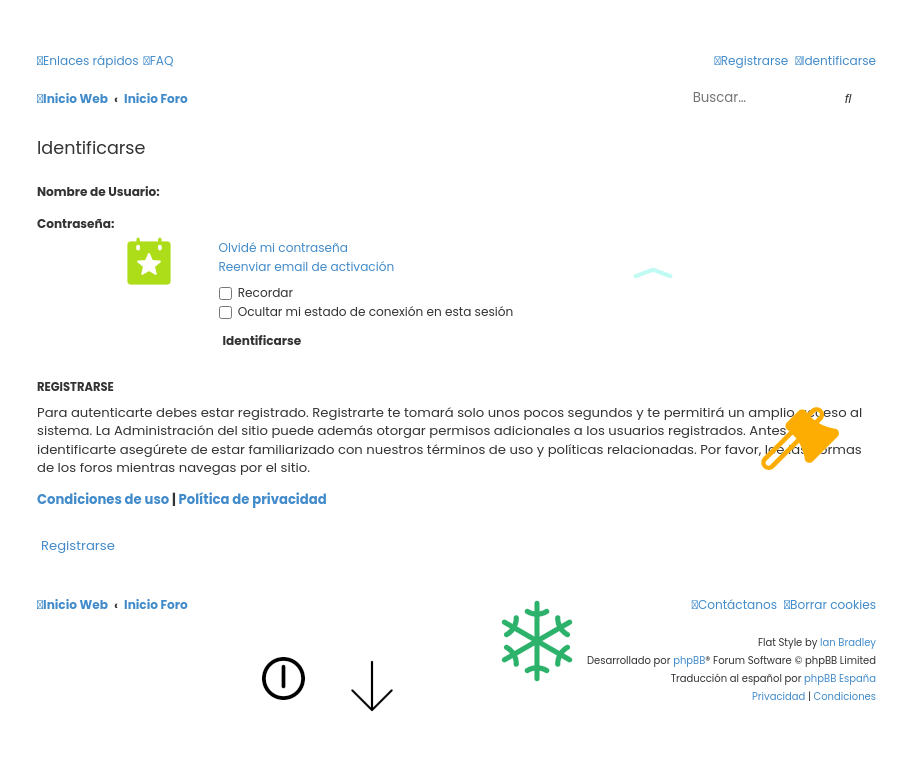  I want to click on tool or equipment category, so click(800, 441).